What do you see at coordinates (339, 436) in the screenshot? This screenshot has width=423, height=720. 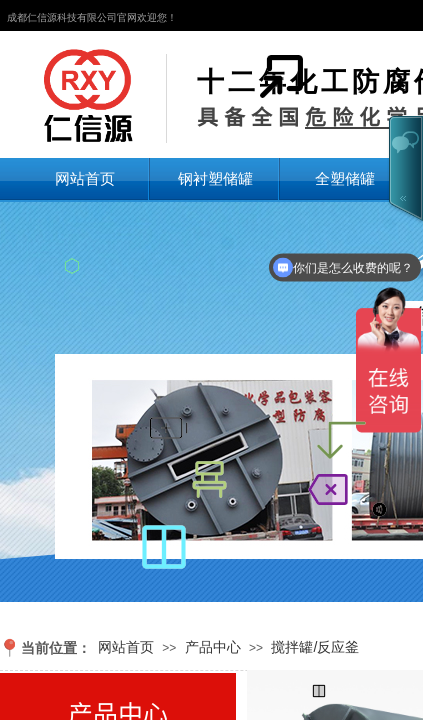 I see `go back and down in navigation` at bounding box center [339, 436].